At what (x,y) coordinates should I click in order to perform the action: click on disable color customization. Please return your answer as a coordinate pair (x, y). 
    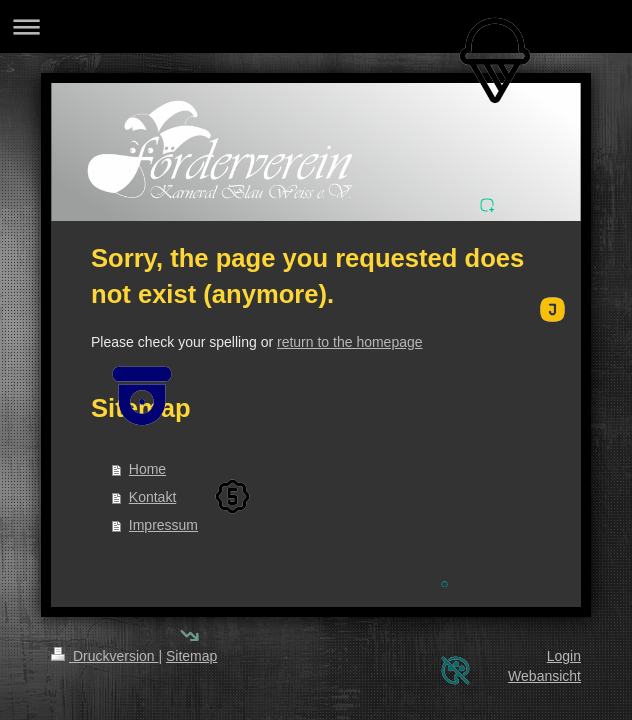
    Looking at the image, I should click on (455, 670).